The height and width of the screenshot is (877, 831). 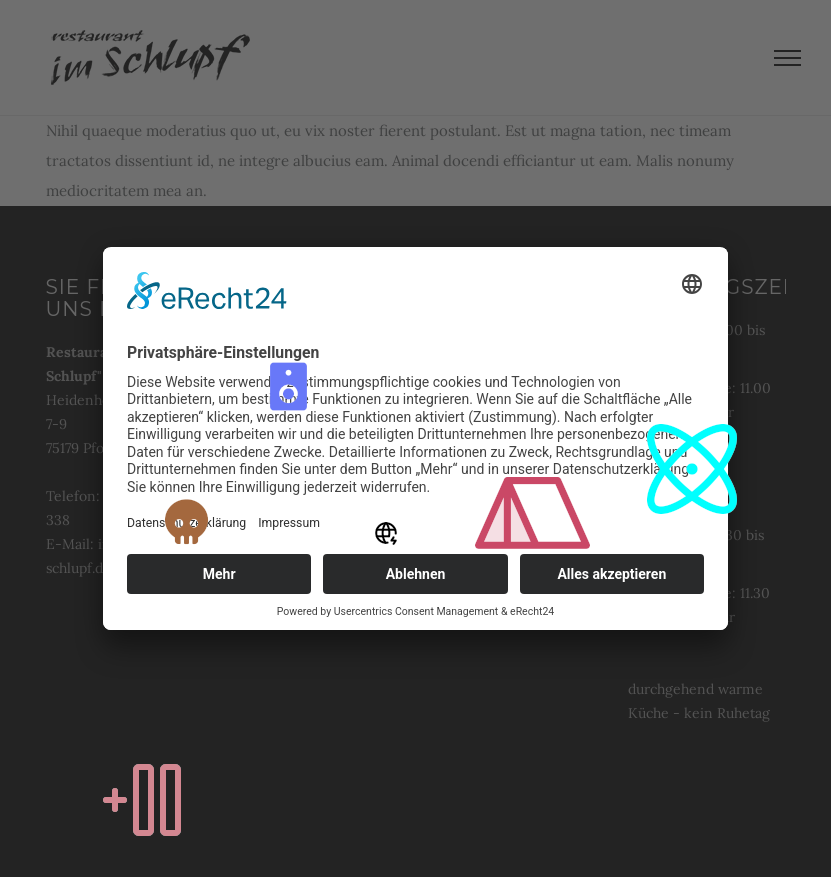 What do you see at coordinates (532, 516) in the screenshot?
I see `view camping or outdoor locations` at bounding box center [532, 516].